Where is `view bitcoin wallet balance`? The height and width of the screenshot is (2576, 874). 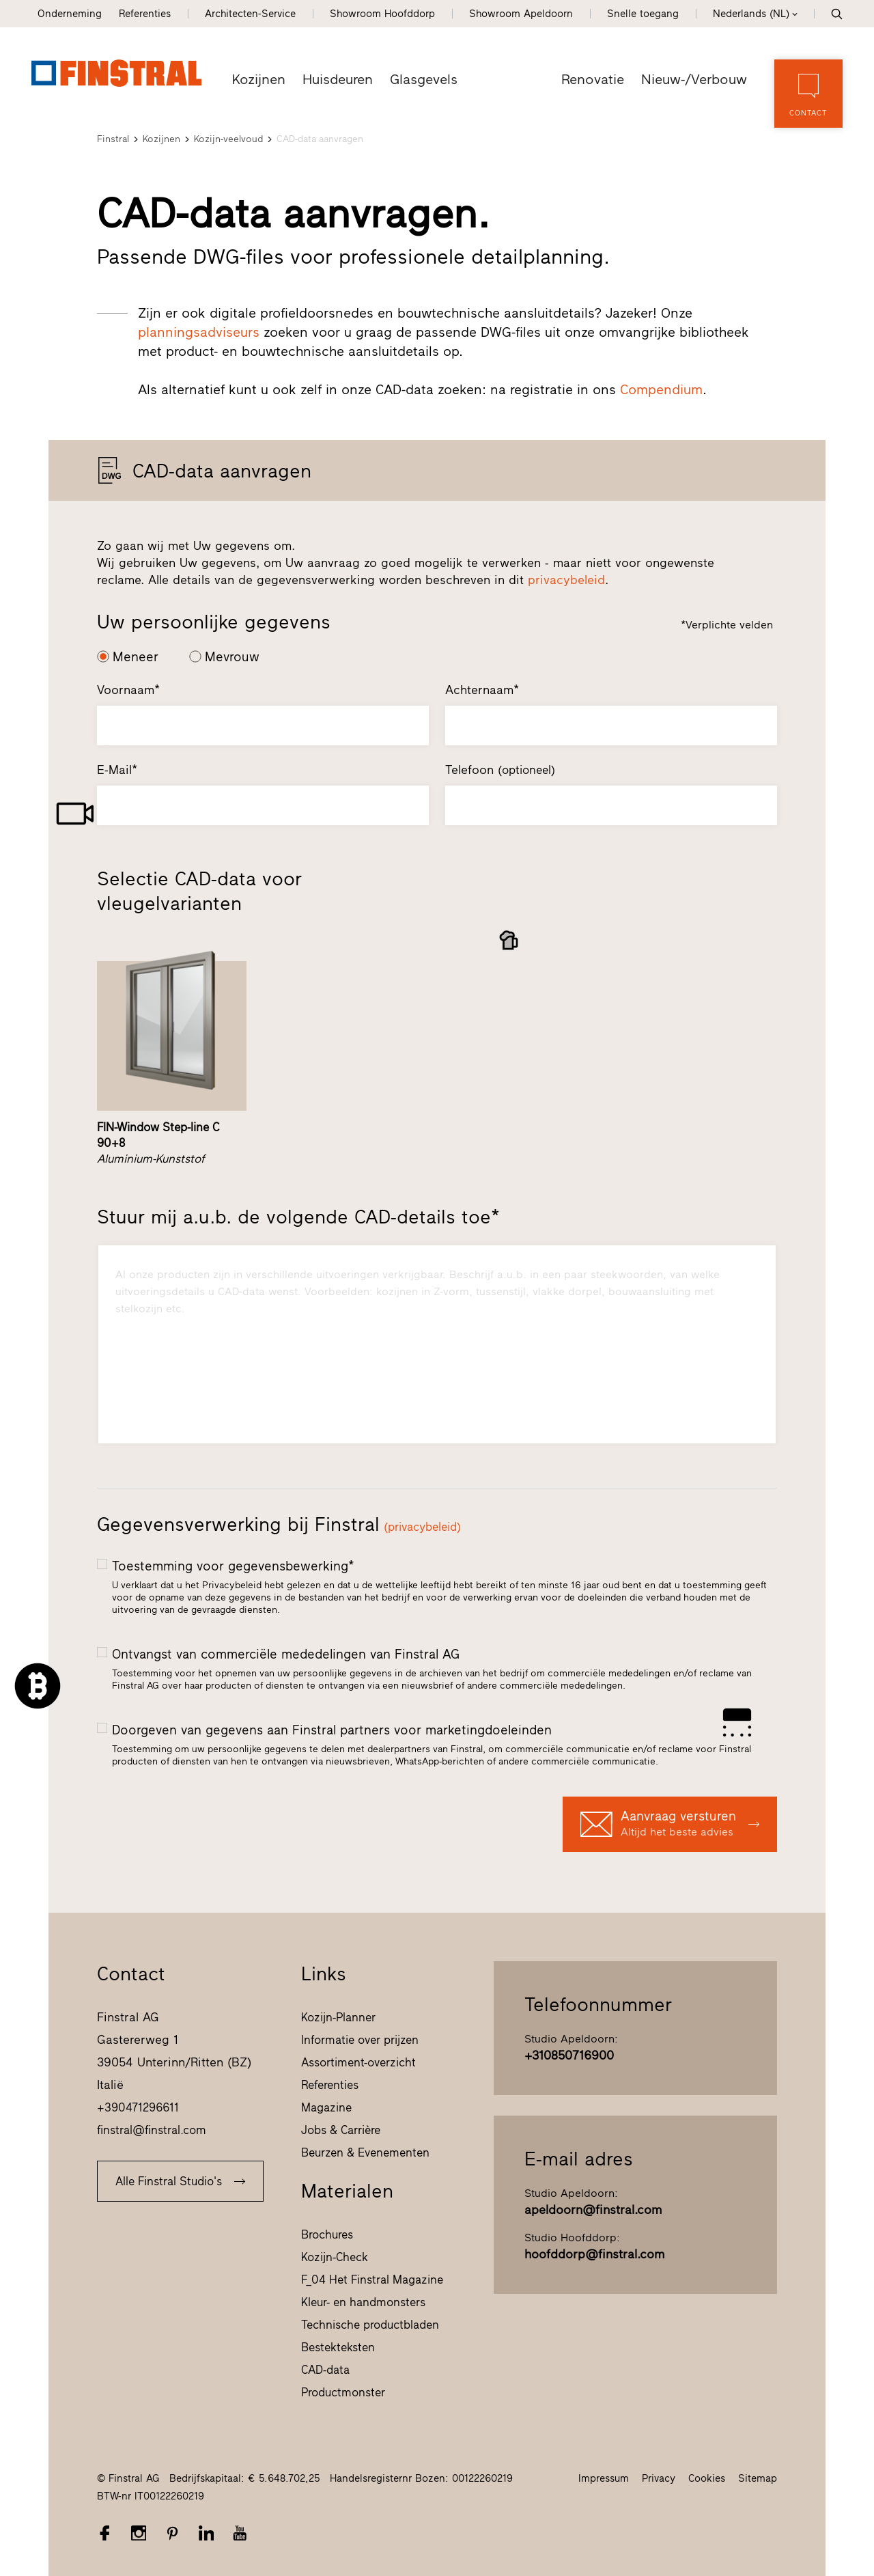 view bitcoin wallet balance is located at coordinates (38, 1686).